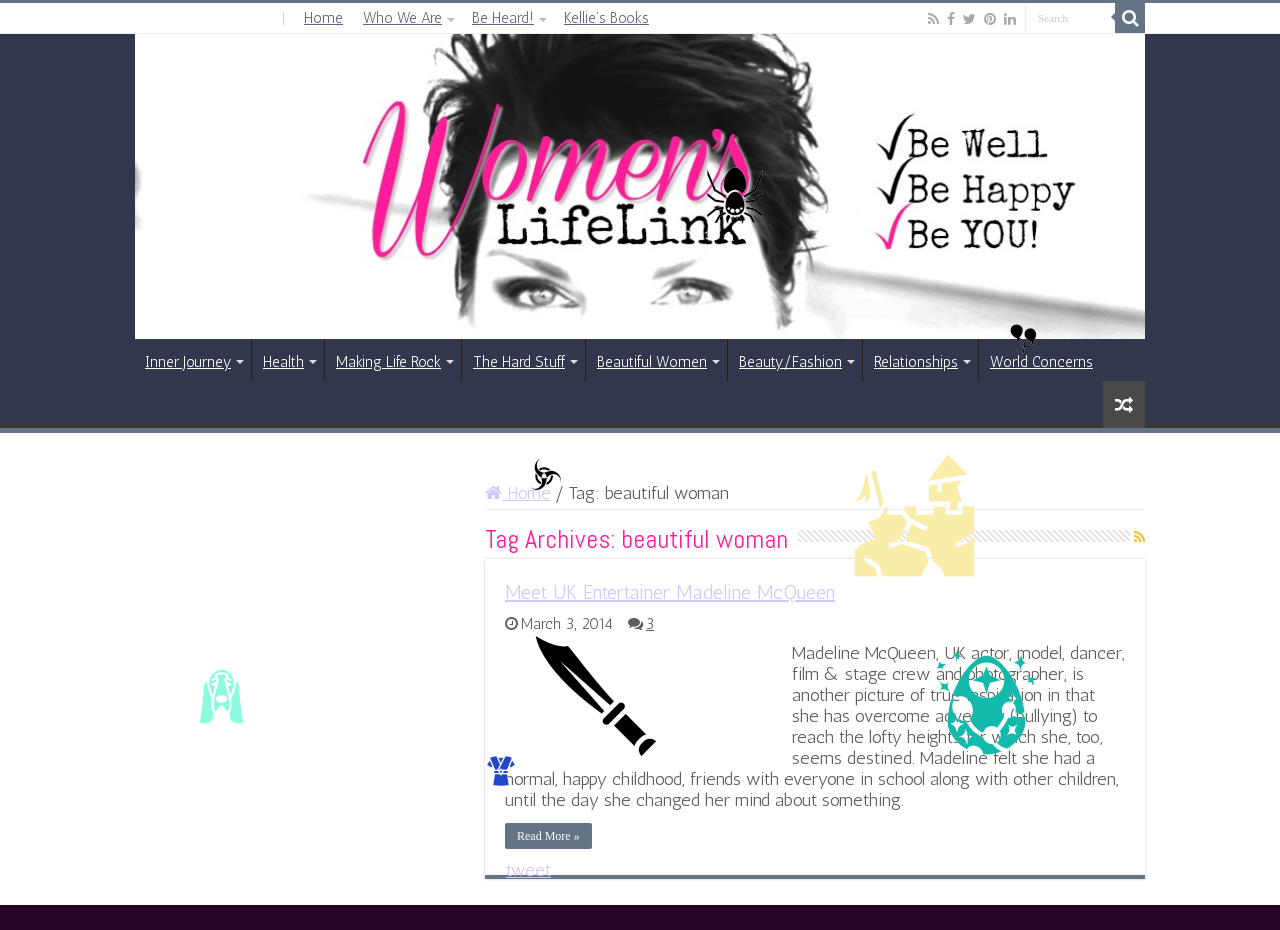 The width and height of the screenshot is (1280, 930). I want to click on indicates a destroyed or damaged structure in a game, so click(914, 516).